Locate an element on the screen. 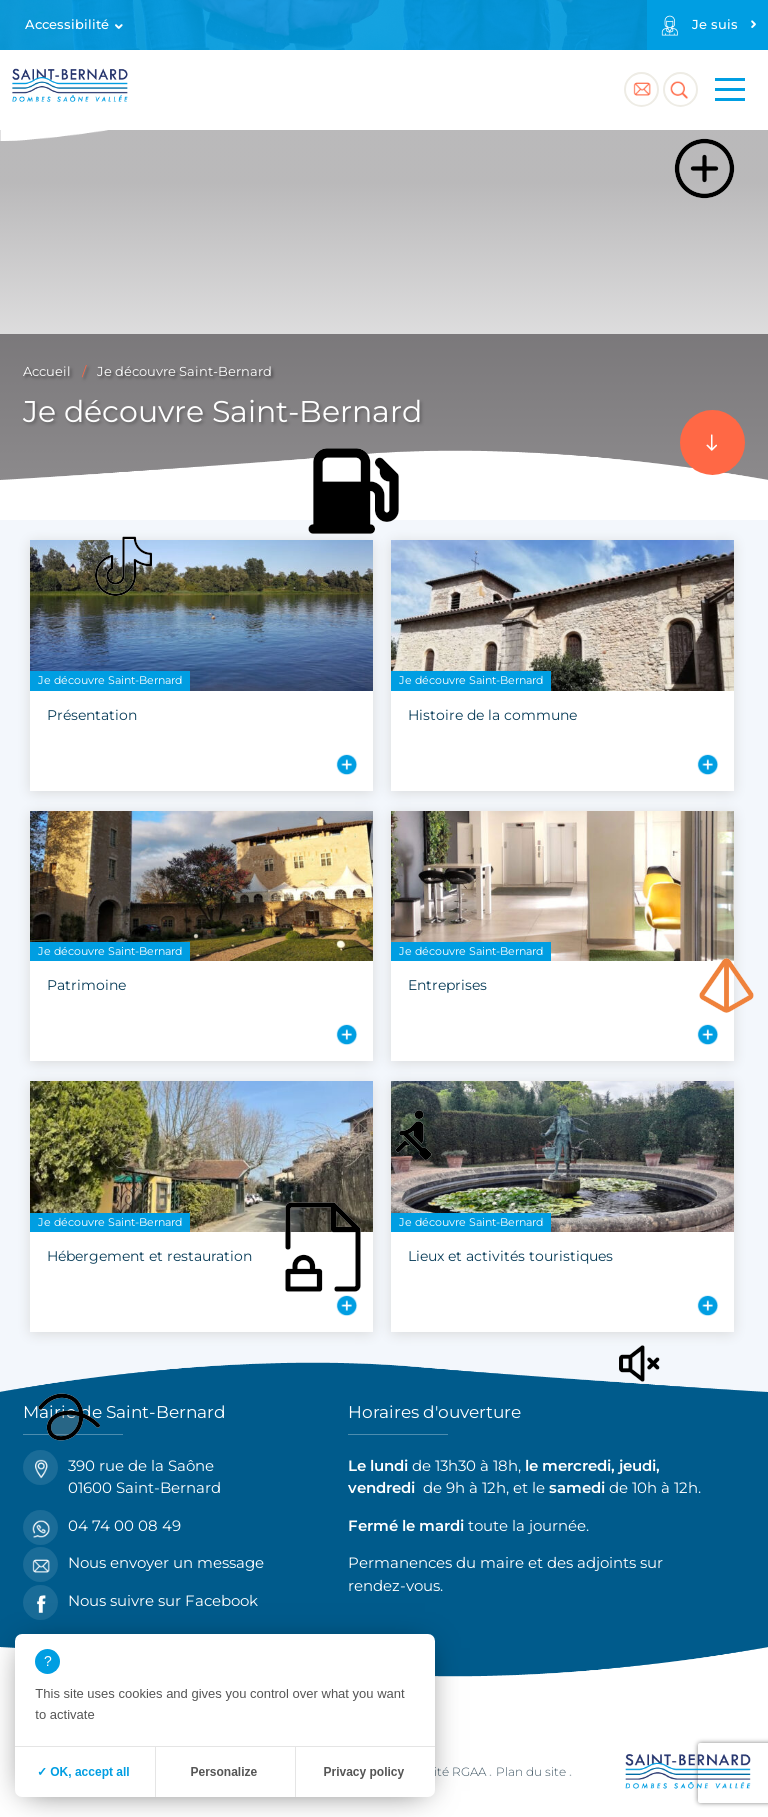 The height and width of the screenshot is (1817, 768). view 3D model or object is located at coordinates (726, 985).